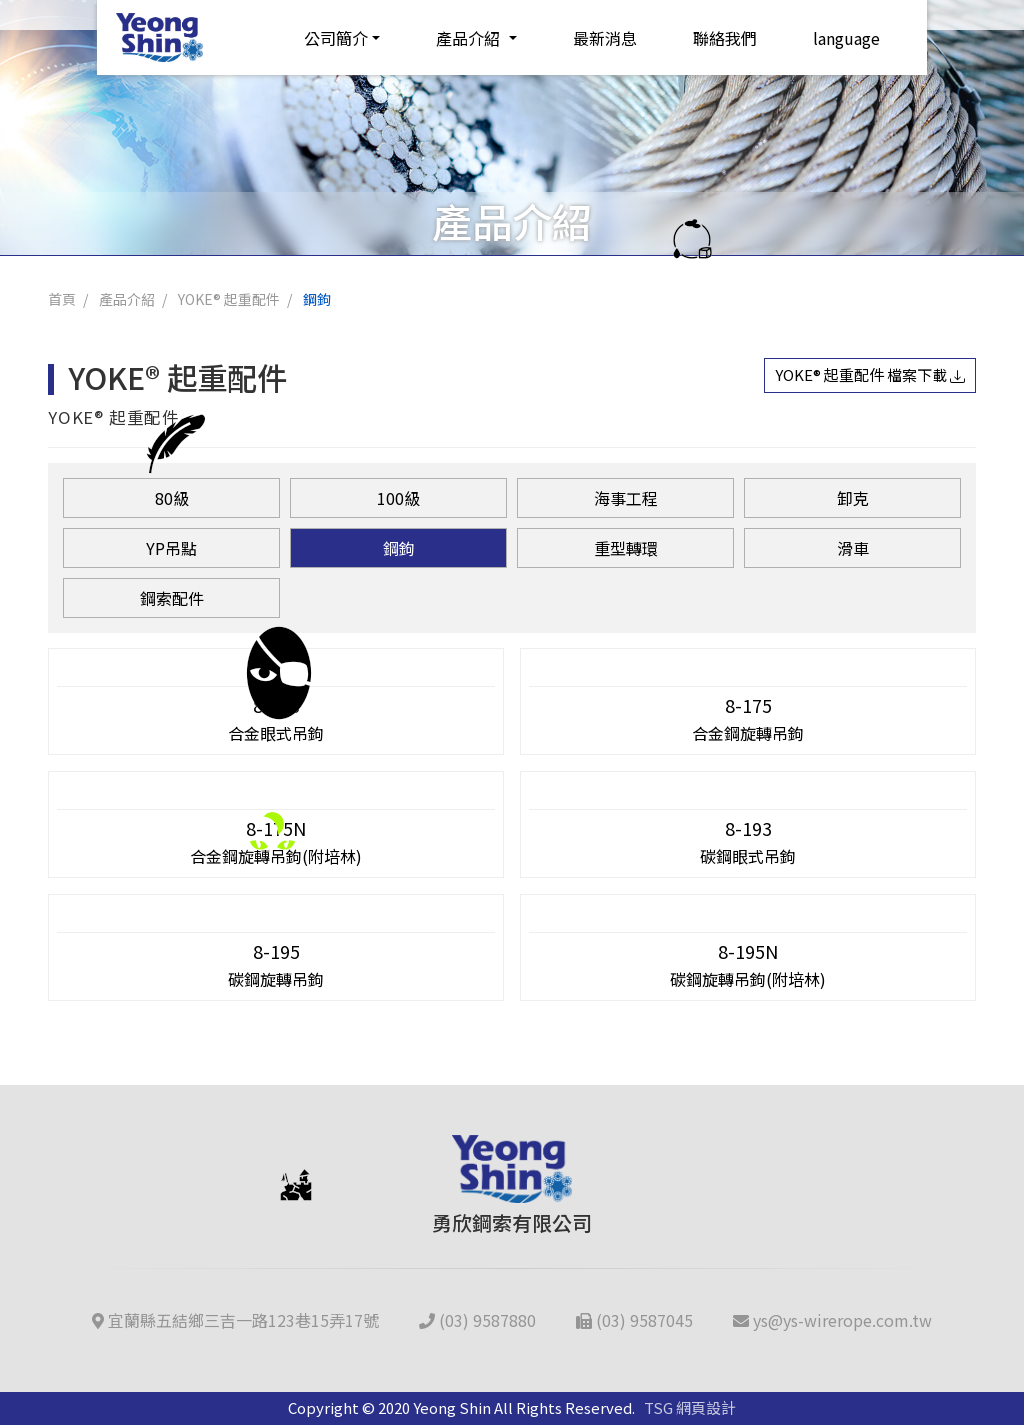  What do you see at coordinates (175, 444) in the screenshot?
I see `compose a new message or post` at bounding box center [175, 444].